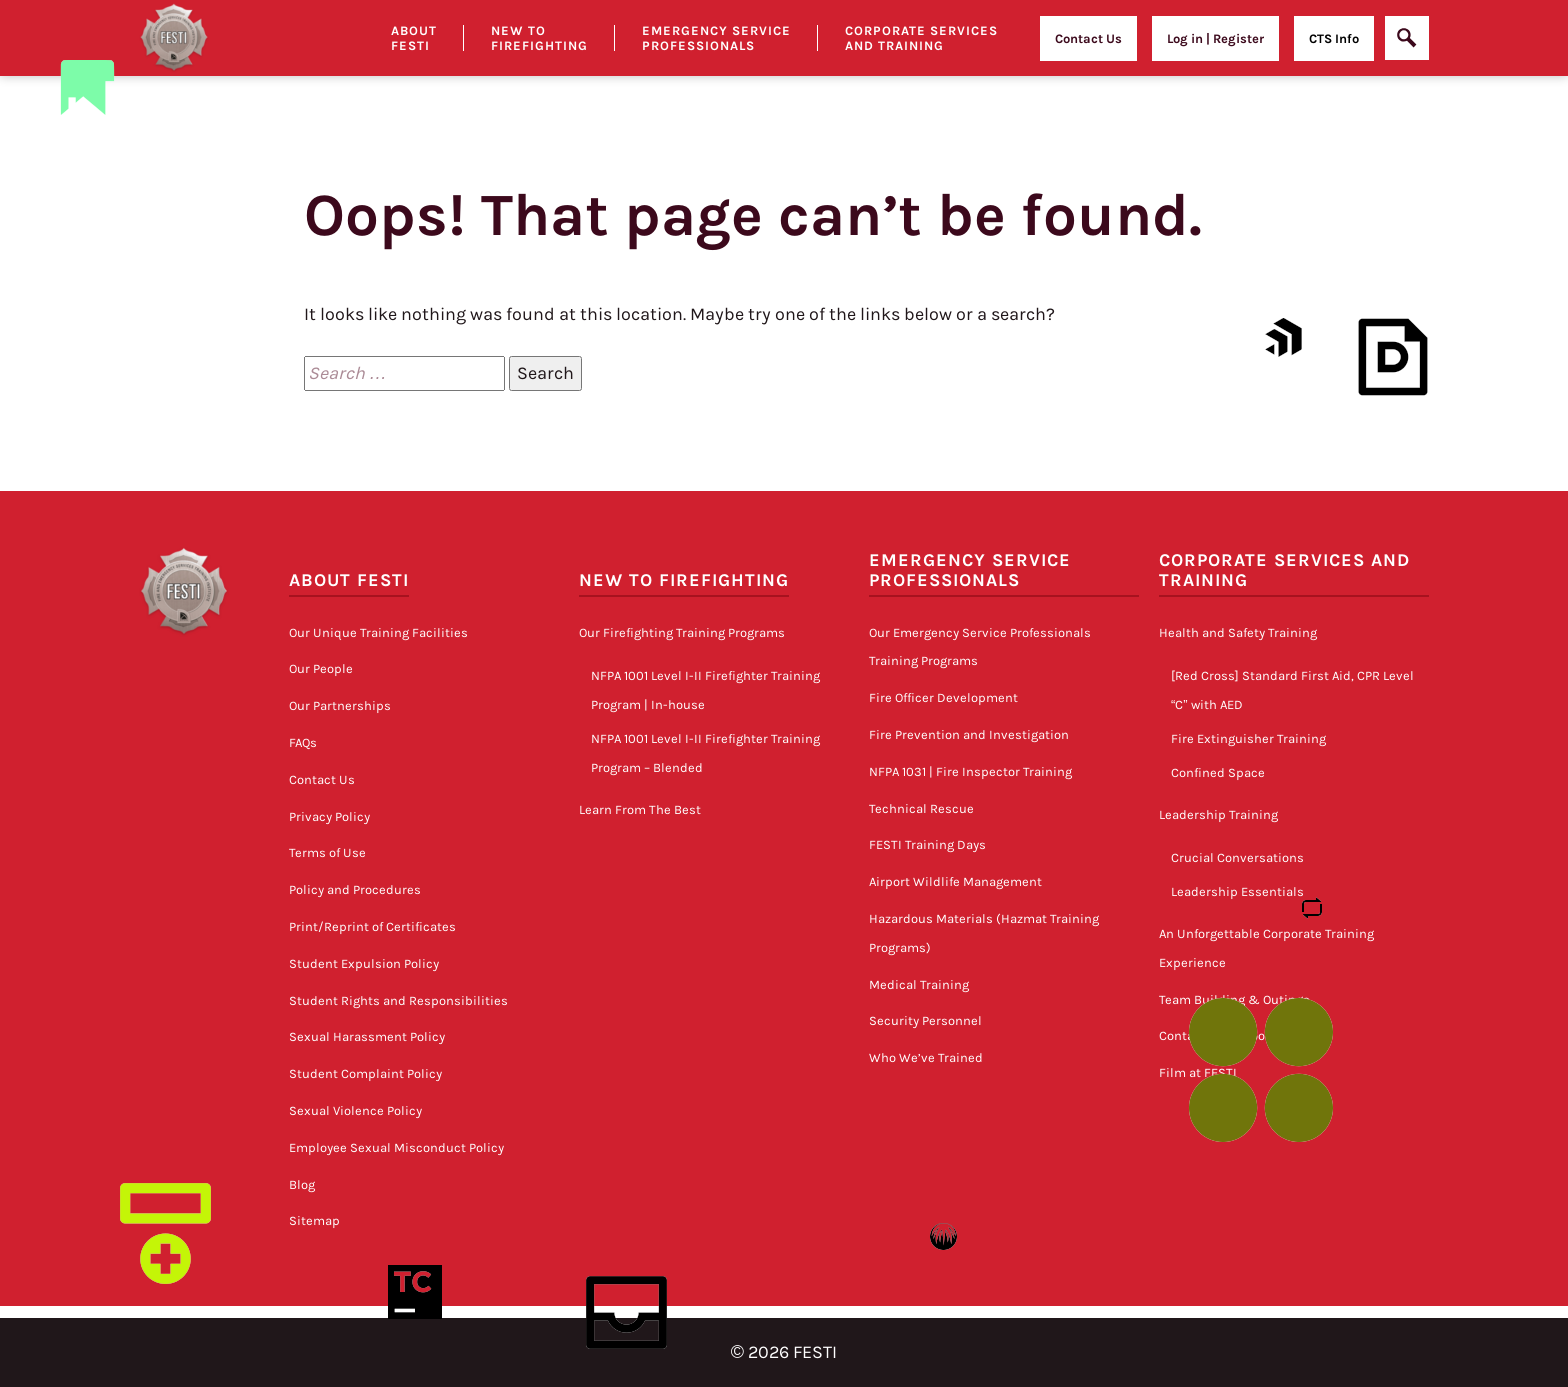 This screenshot has width=1568, height=1387. Describe the element at coordinates (943, 1236) in the screenshot. I see `open BitComet torrent client` at that location.